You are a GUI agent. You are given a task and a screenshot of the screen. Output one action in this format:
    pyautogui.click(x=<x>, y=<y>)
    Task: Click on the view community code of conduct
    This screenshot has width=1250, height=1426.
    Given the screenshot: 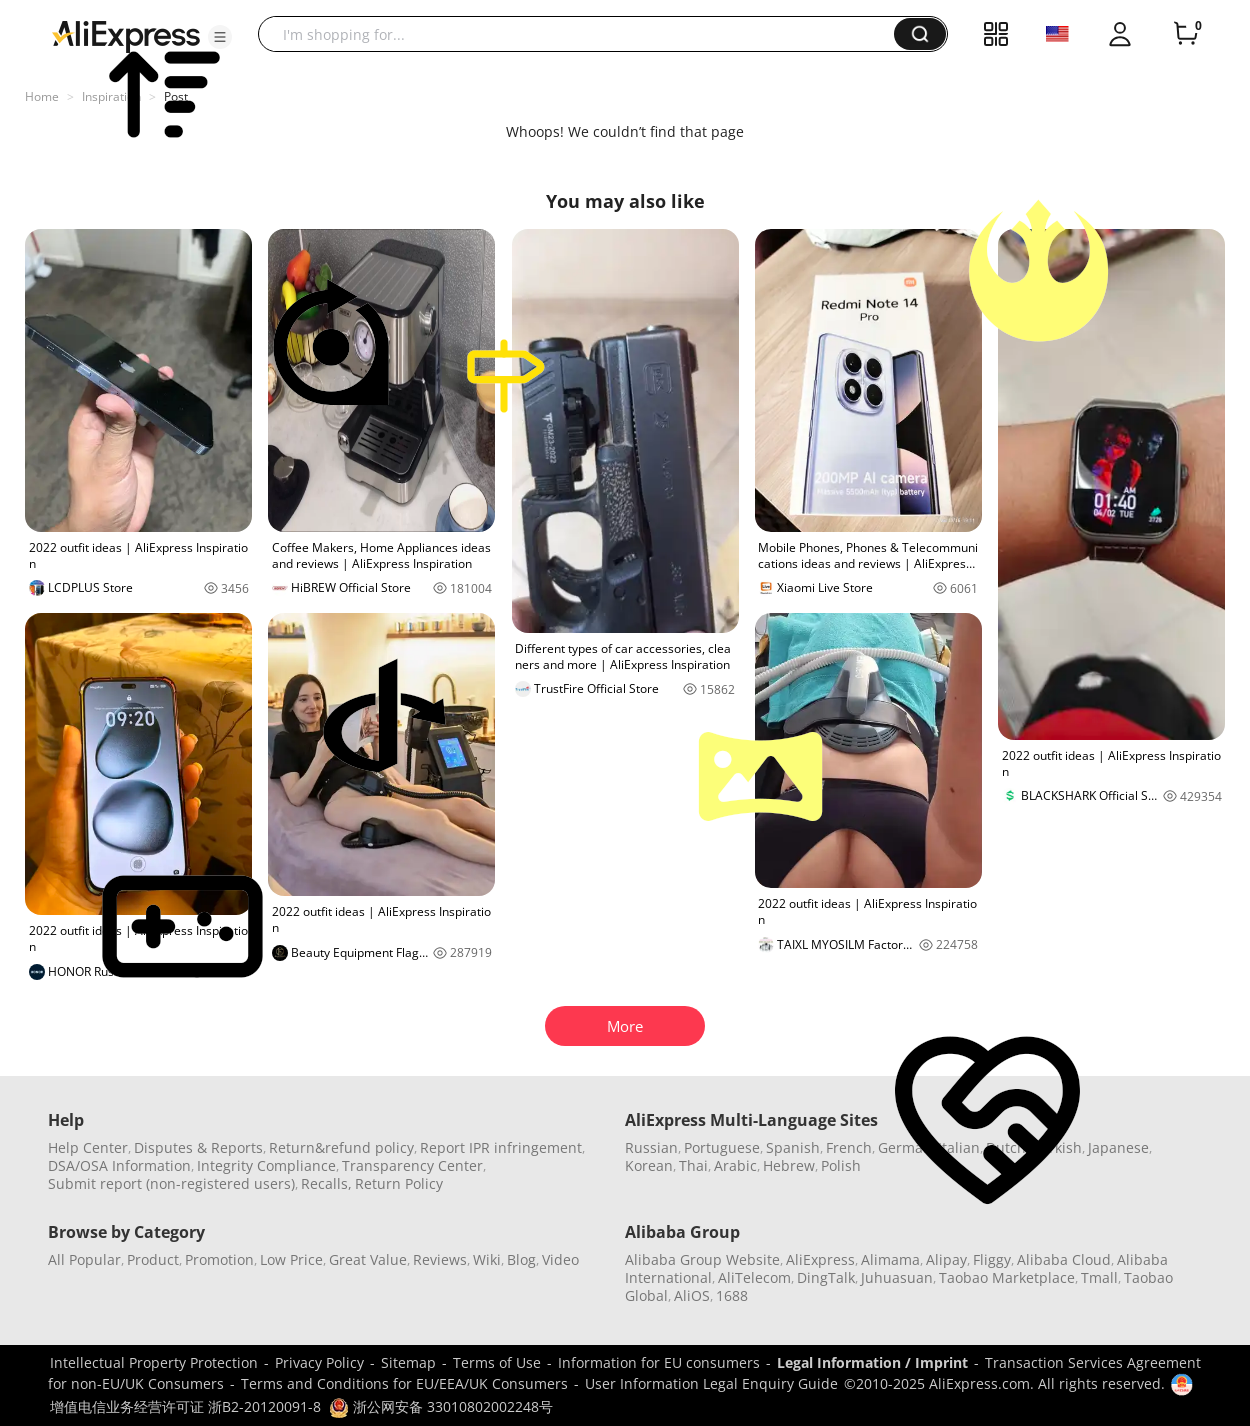 What is the action you would take?
    pyautogui.click(x=987, y=1117)
    